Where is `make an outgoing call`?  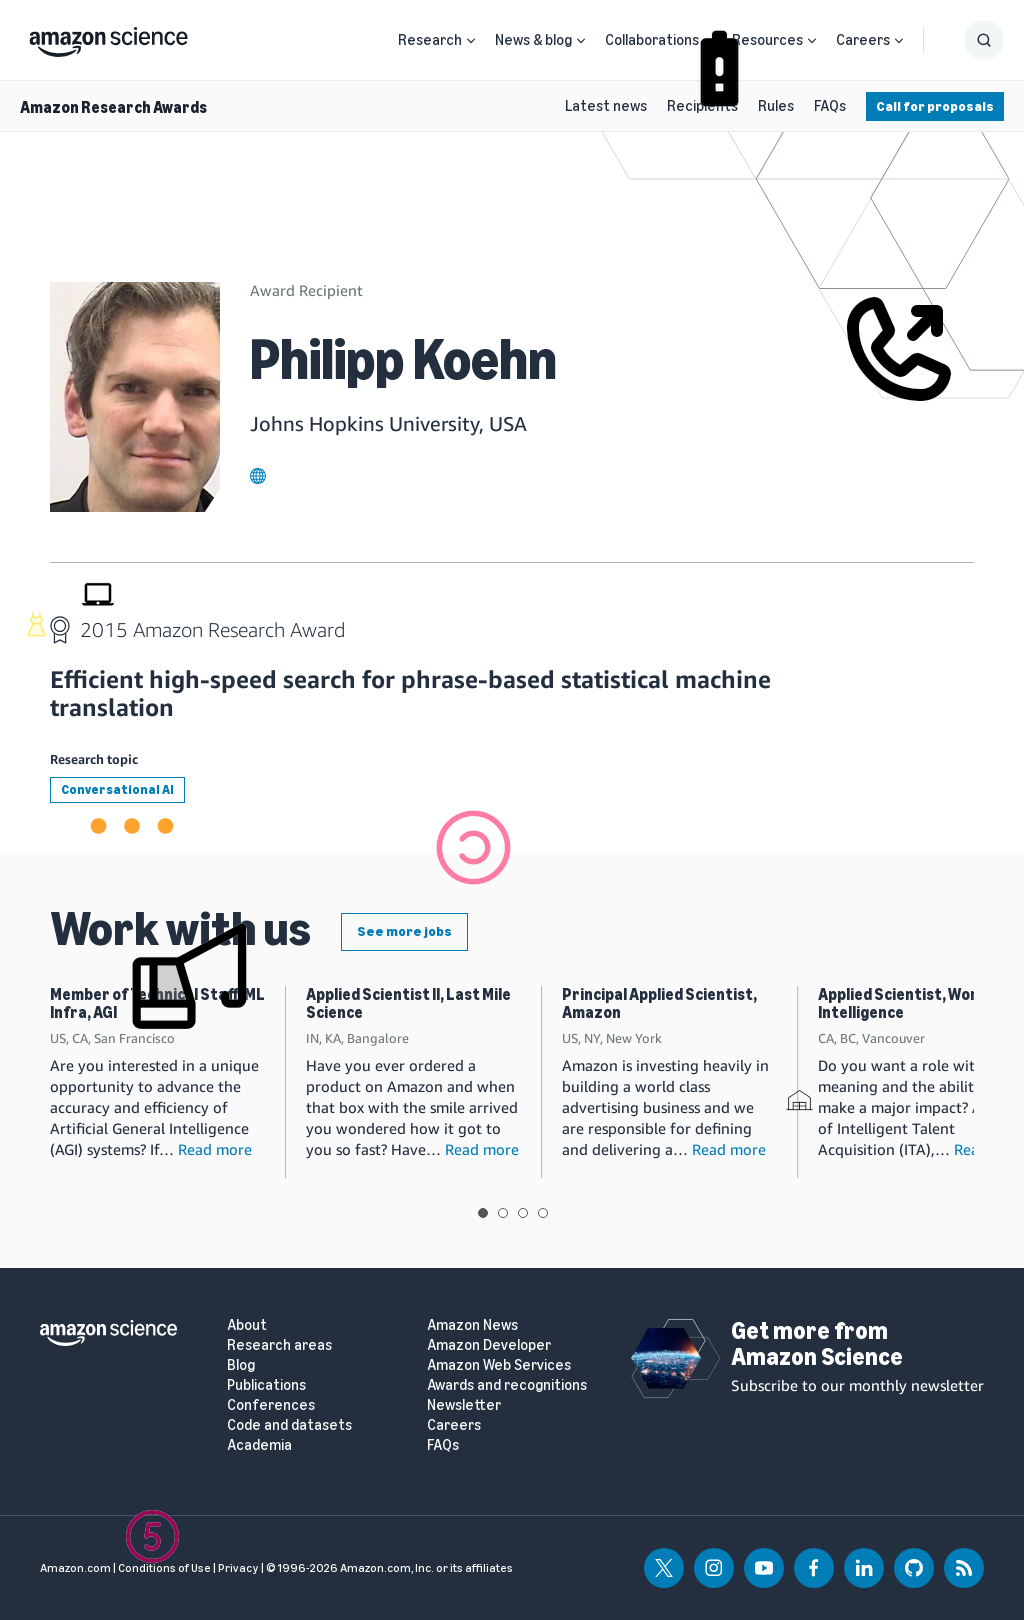
make an outgoing call is located at coordinates (901, 347).